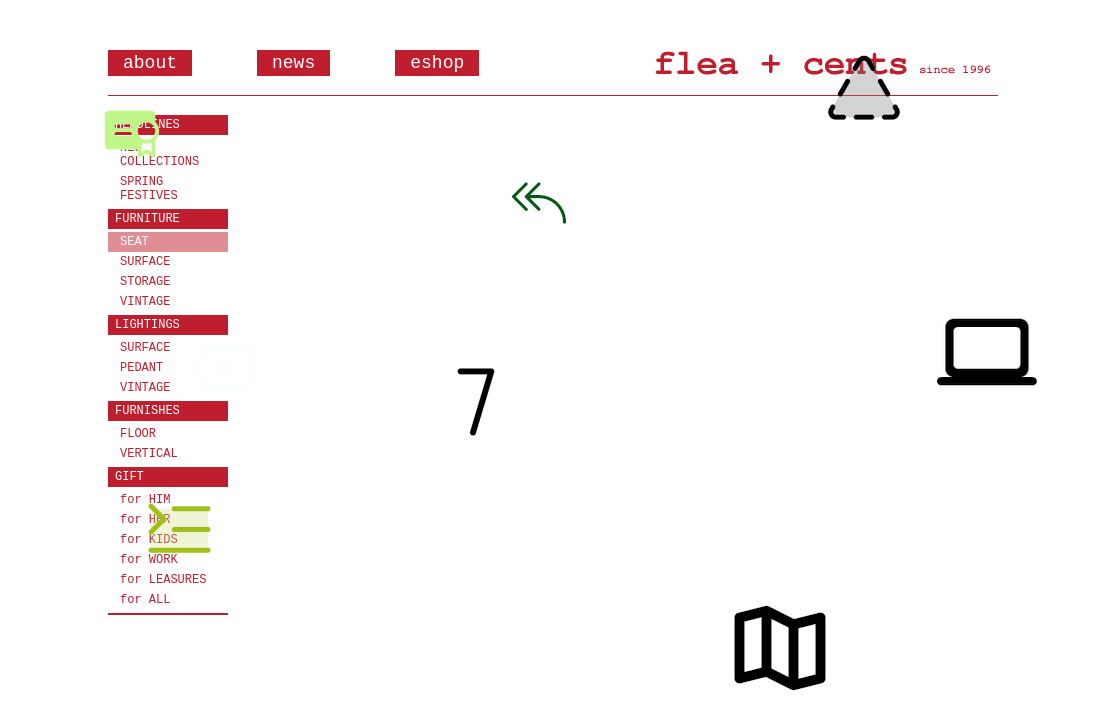 This screenshot has height=720, width=1106. What do you see at coordinates (476, 402) in the screenshot?
I see `indicates the number seven in a list or sequence` at bounding box center [476, 402].